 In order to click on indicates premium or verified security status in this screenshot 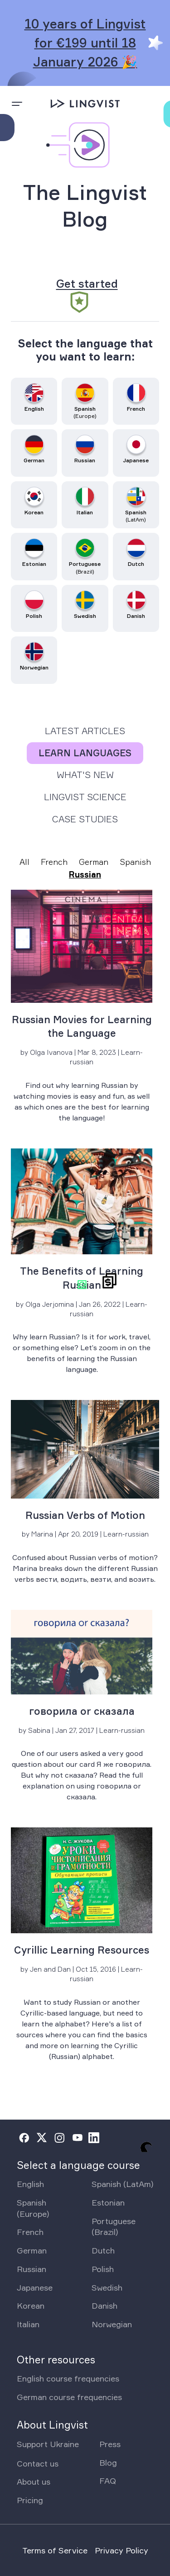, I will do `click(79, 302)`.